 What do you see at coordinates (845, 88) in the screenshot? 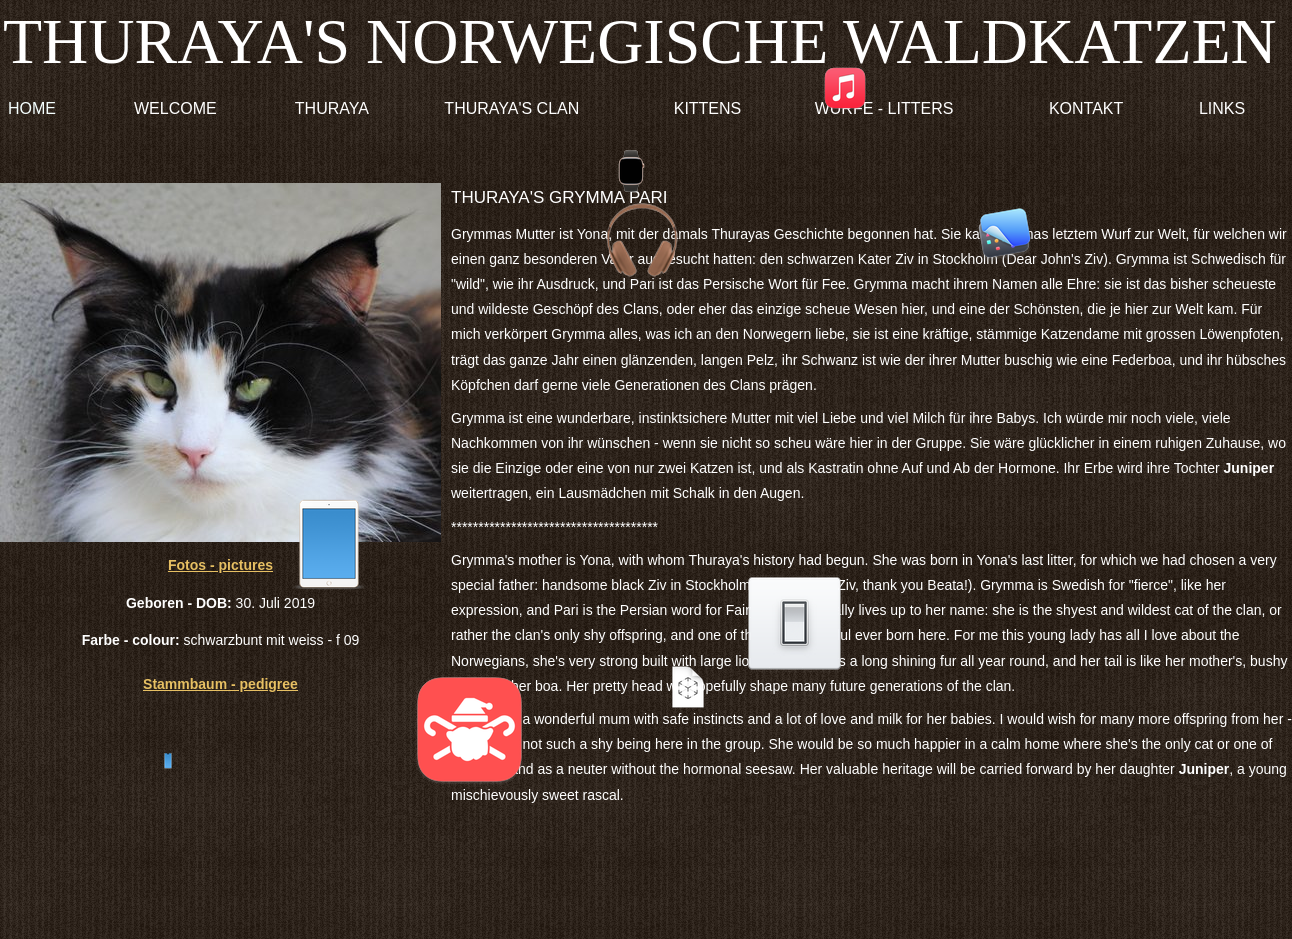
I see `open apple music app` at bounding box center [845, 88].